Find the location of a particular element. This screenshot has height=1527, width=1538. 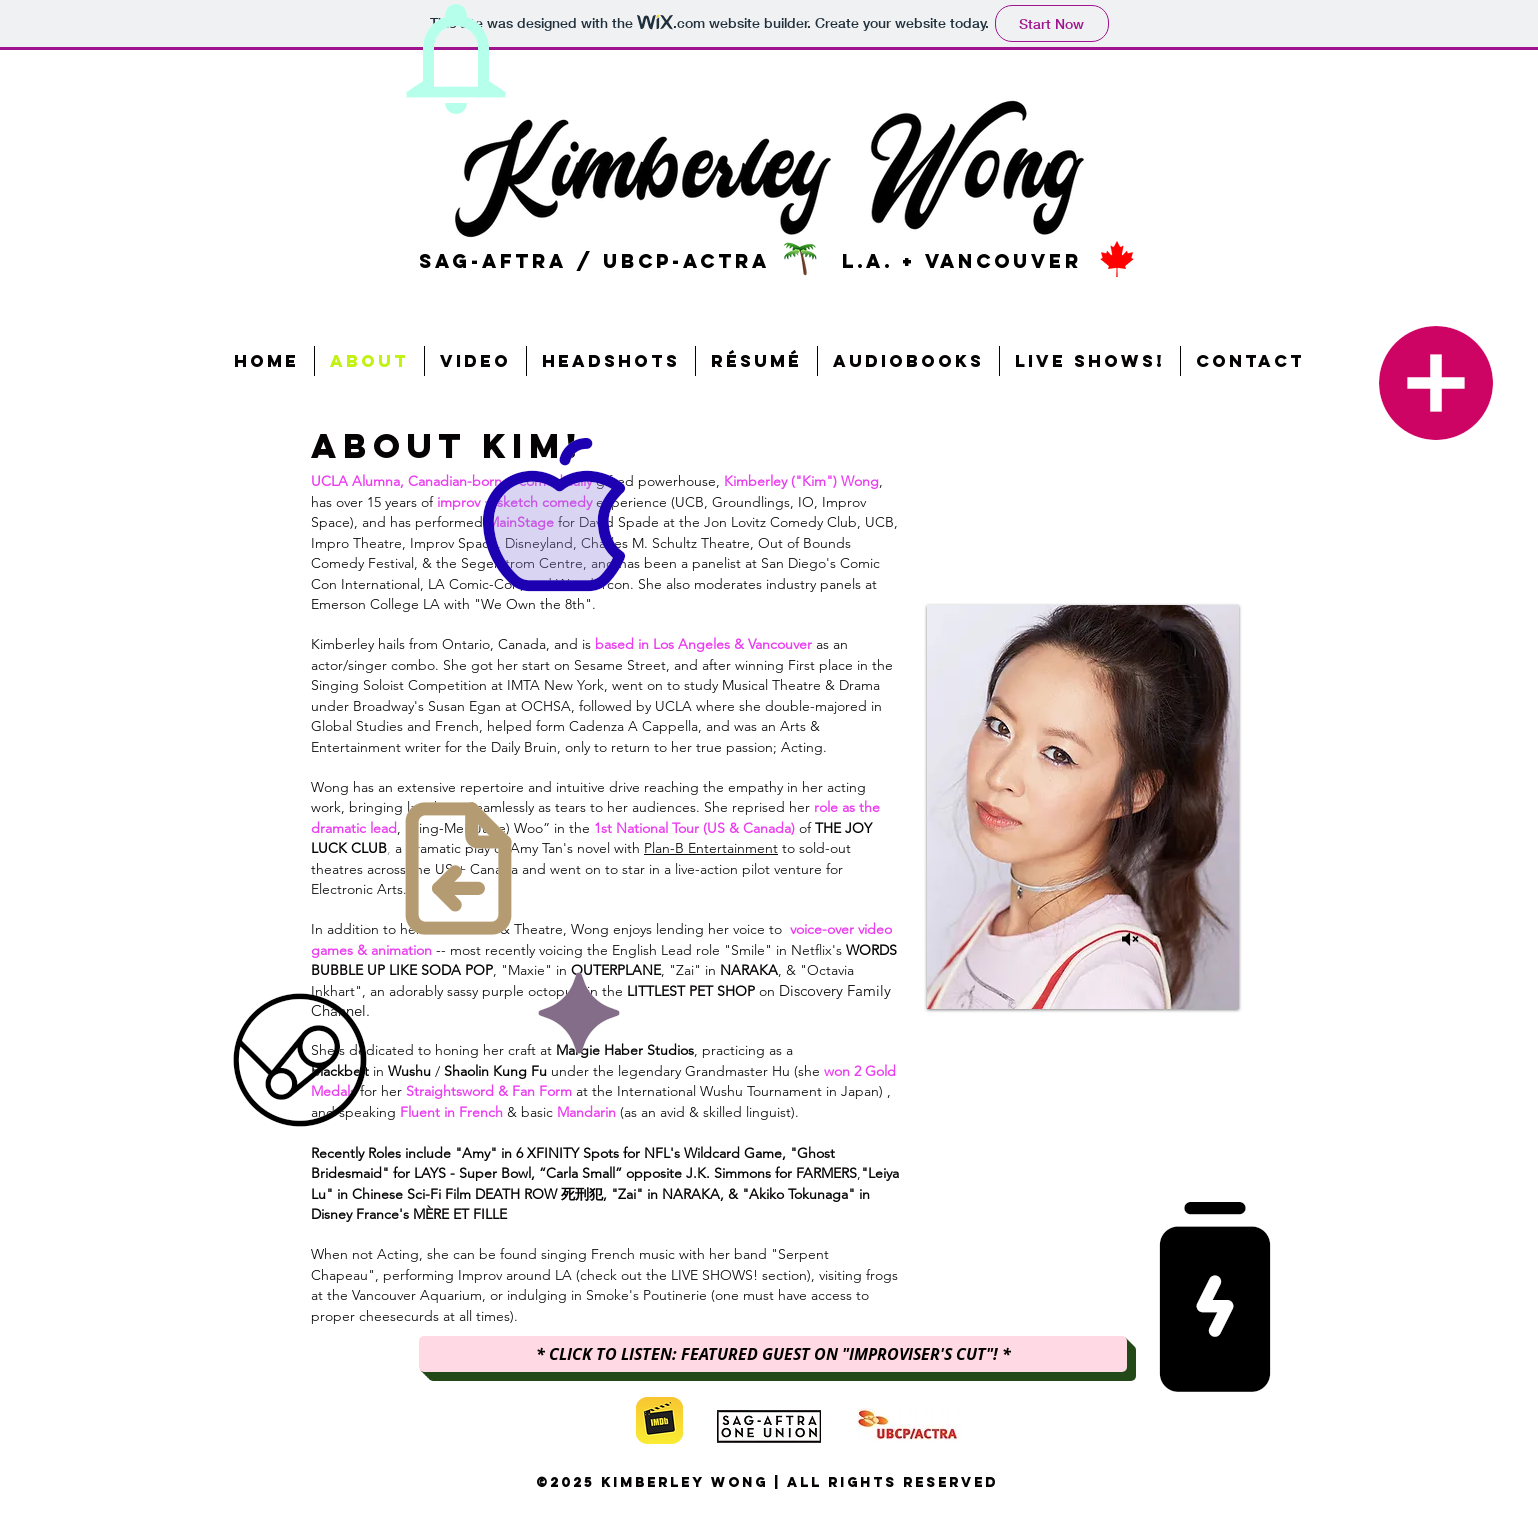

open steam gaming platform is located at coordinates (300, 1060).